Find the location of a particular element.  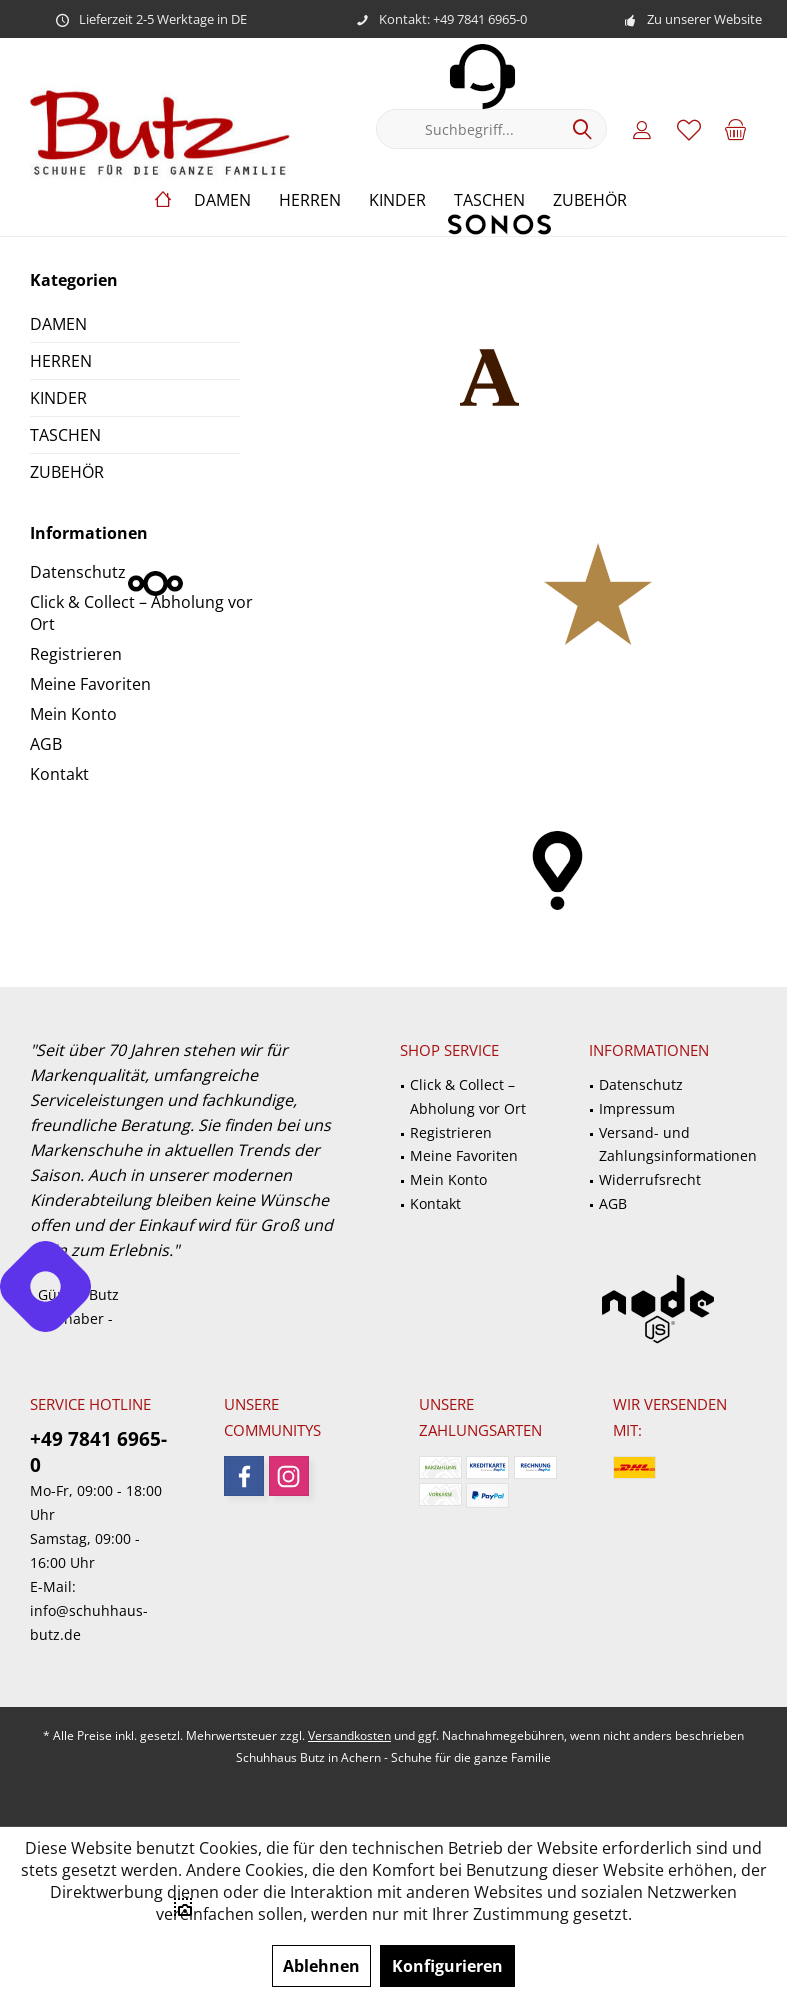

open Hashnode blogging platform is located at coordinates (45, 1286).